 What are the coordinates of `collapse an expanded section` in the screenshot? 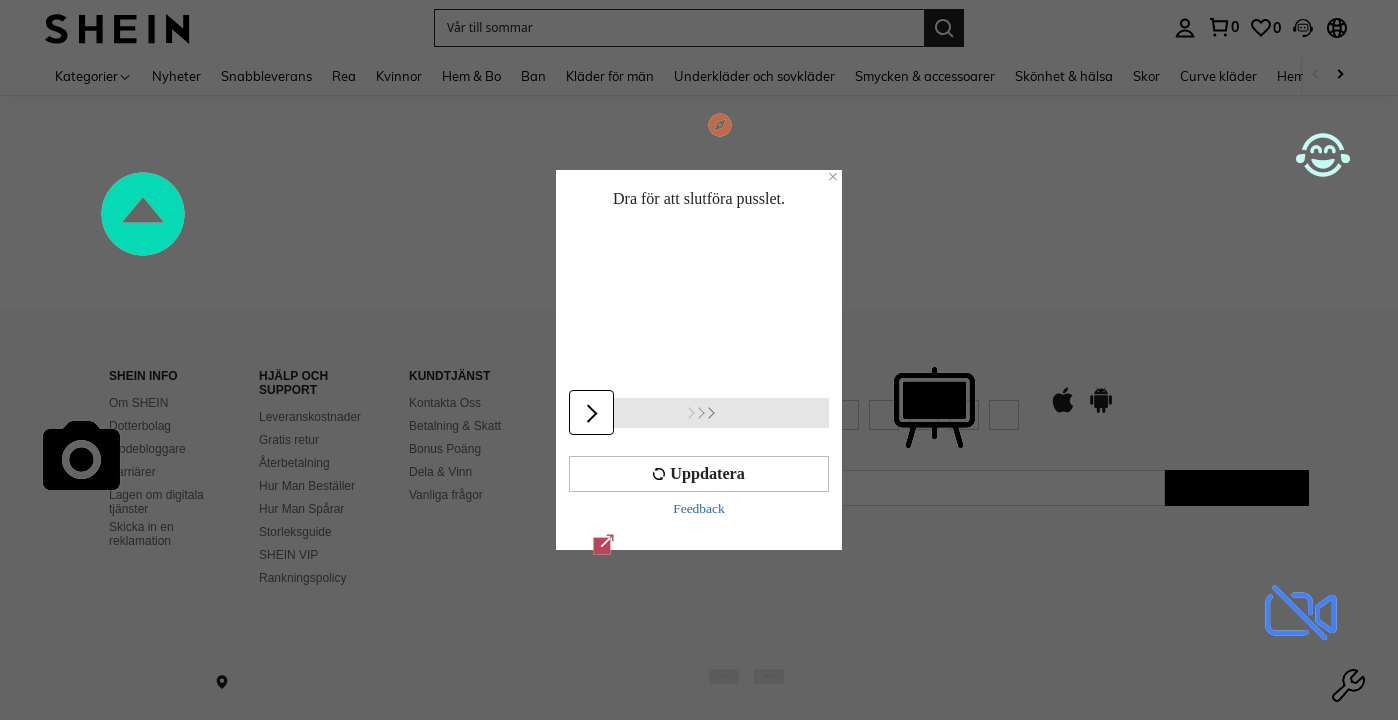 It's located at (143, 214).